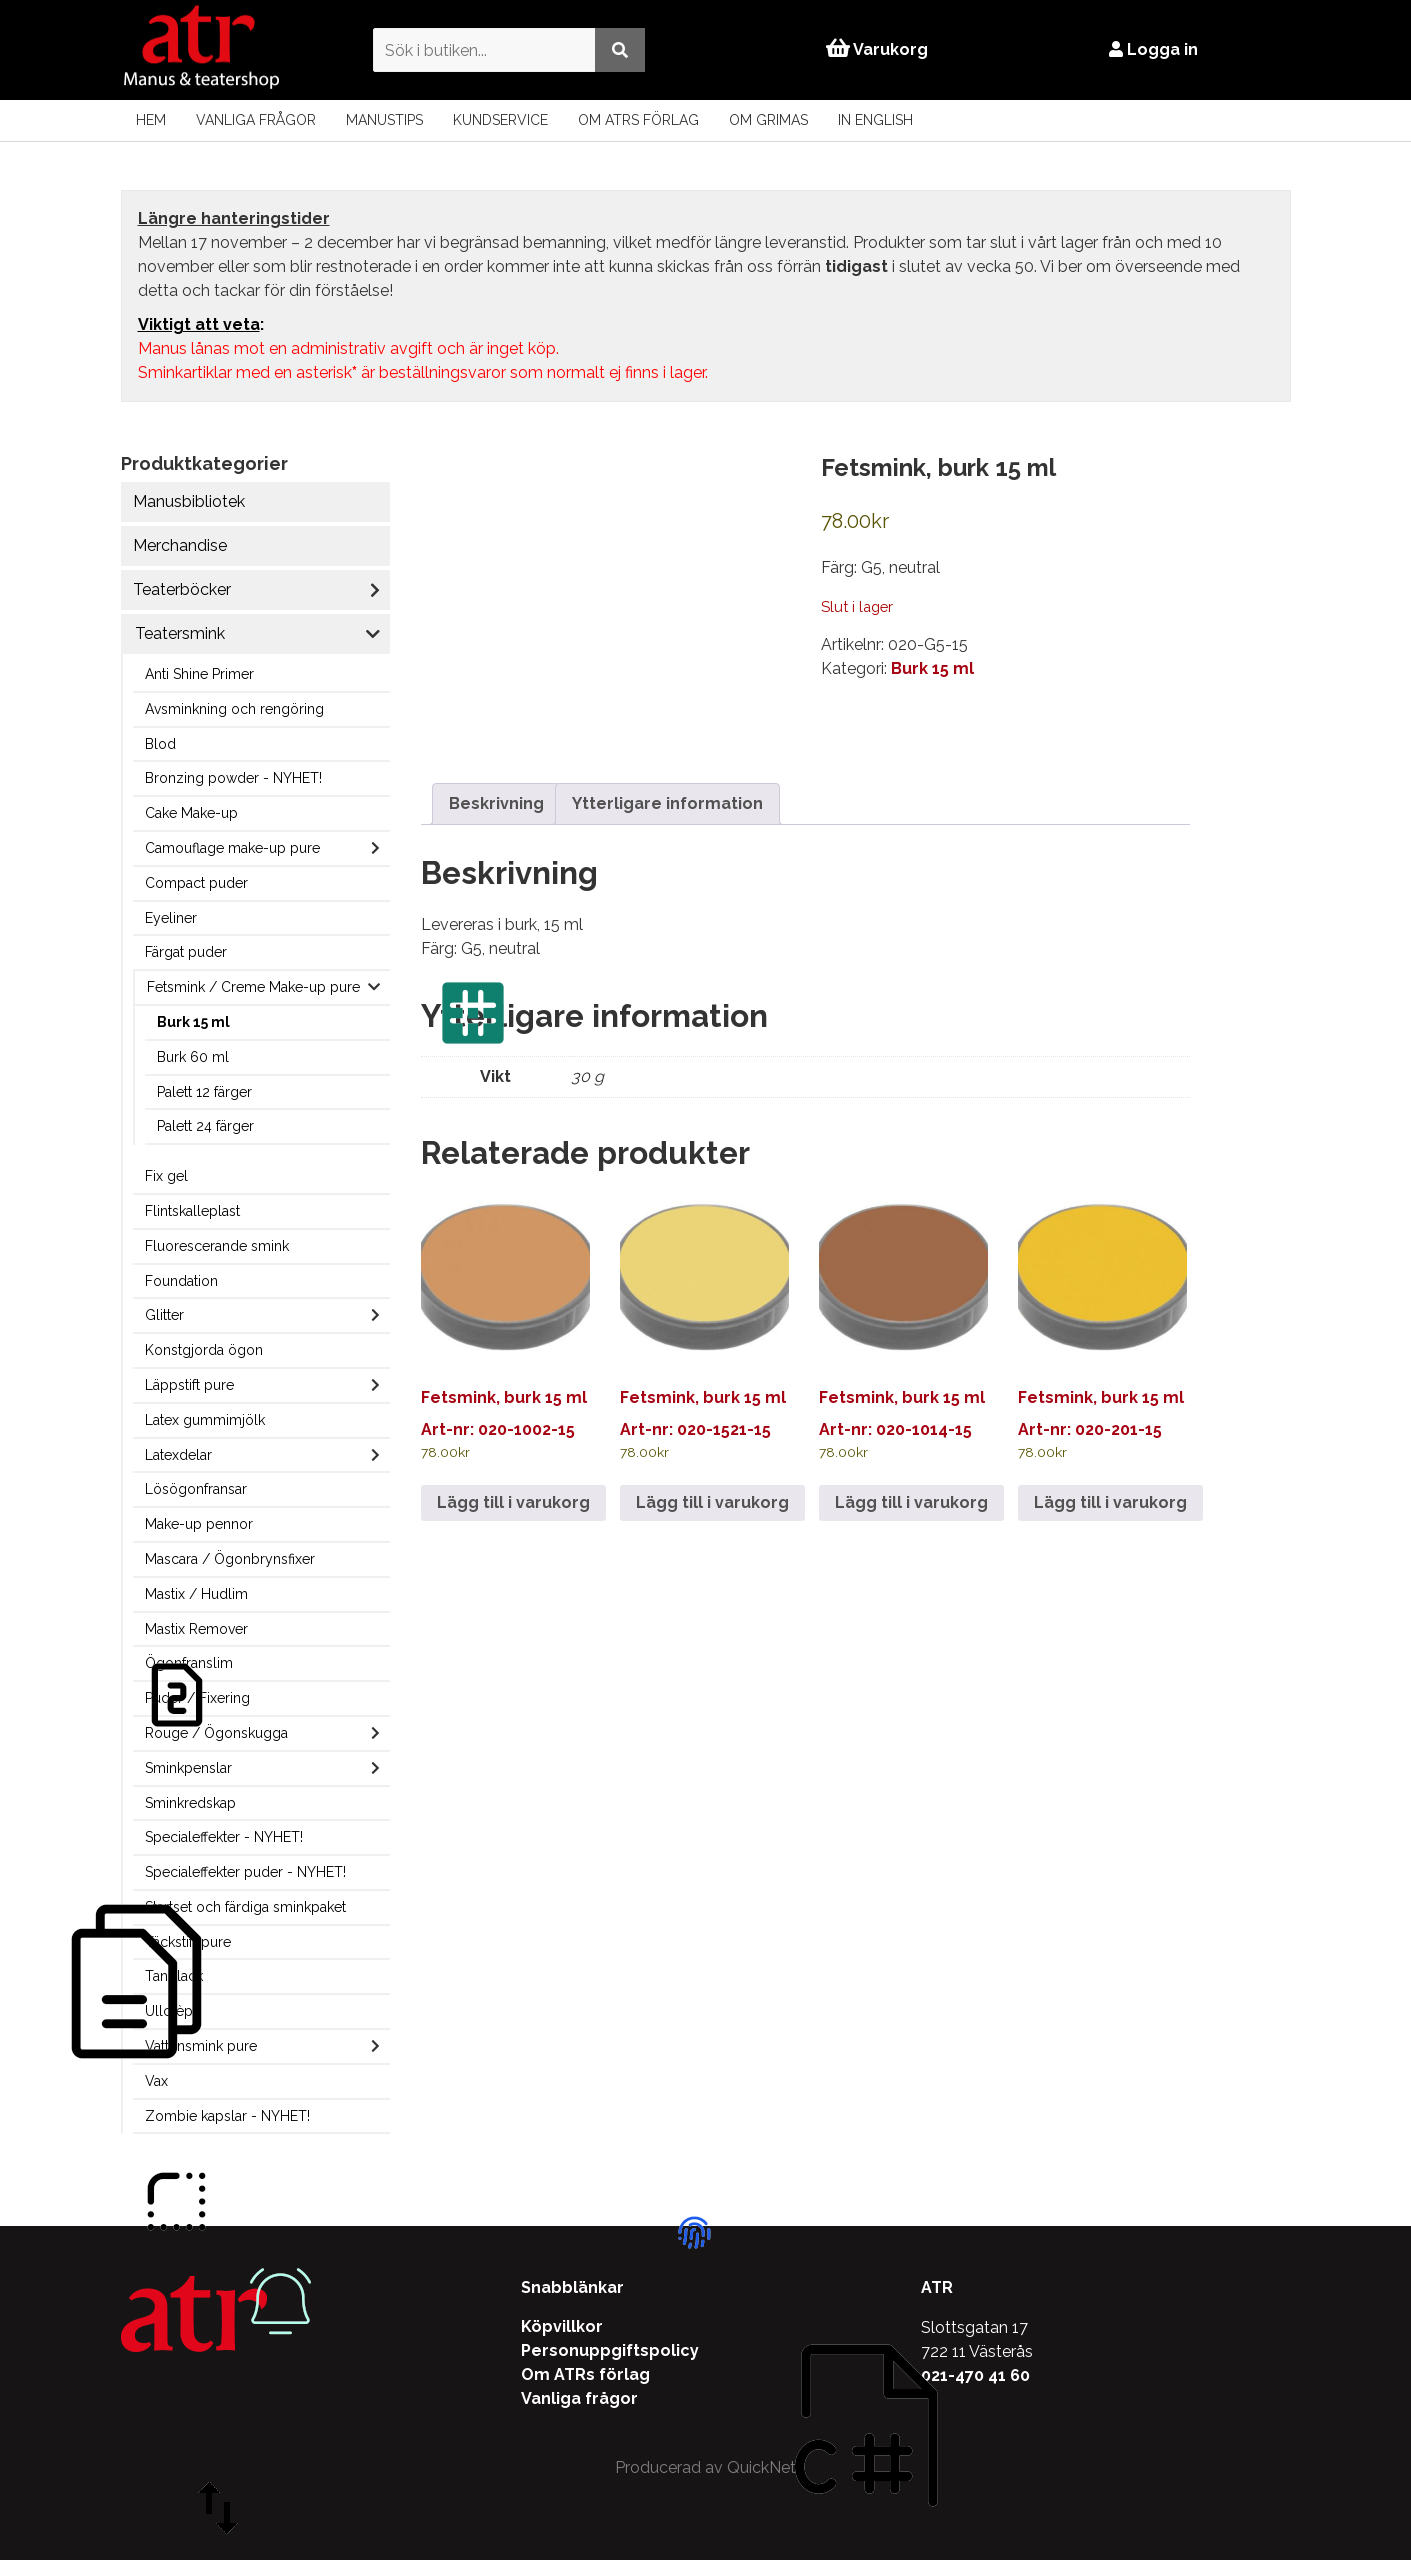 Image resolution: width=1411 pixels, height=2560 pixels. I want to click on view all files, so click(136, 1981).